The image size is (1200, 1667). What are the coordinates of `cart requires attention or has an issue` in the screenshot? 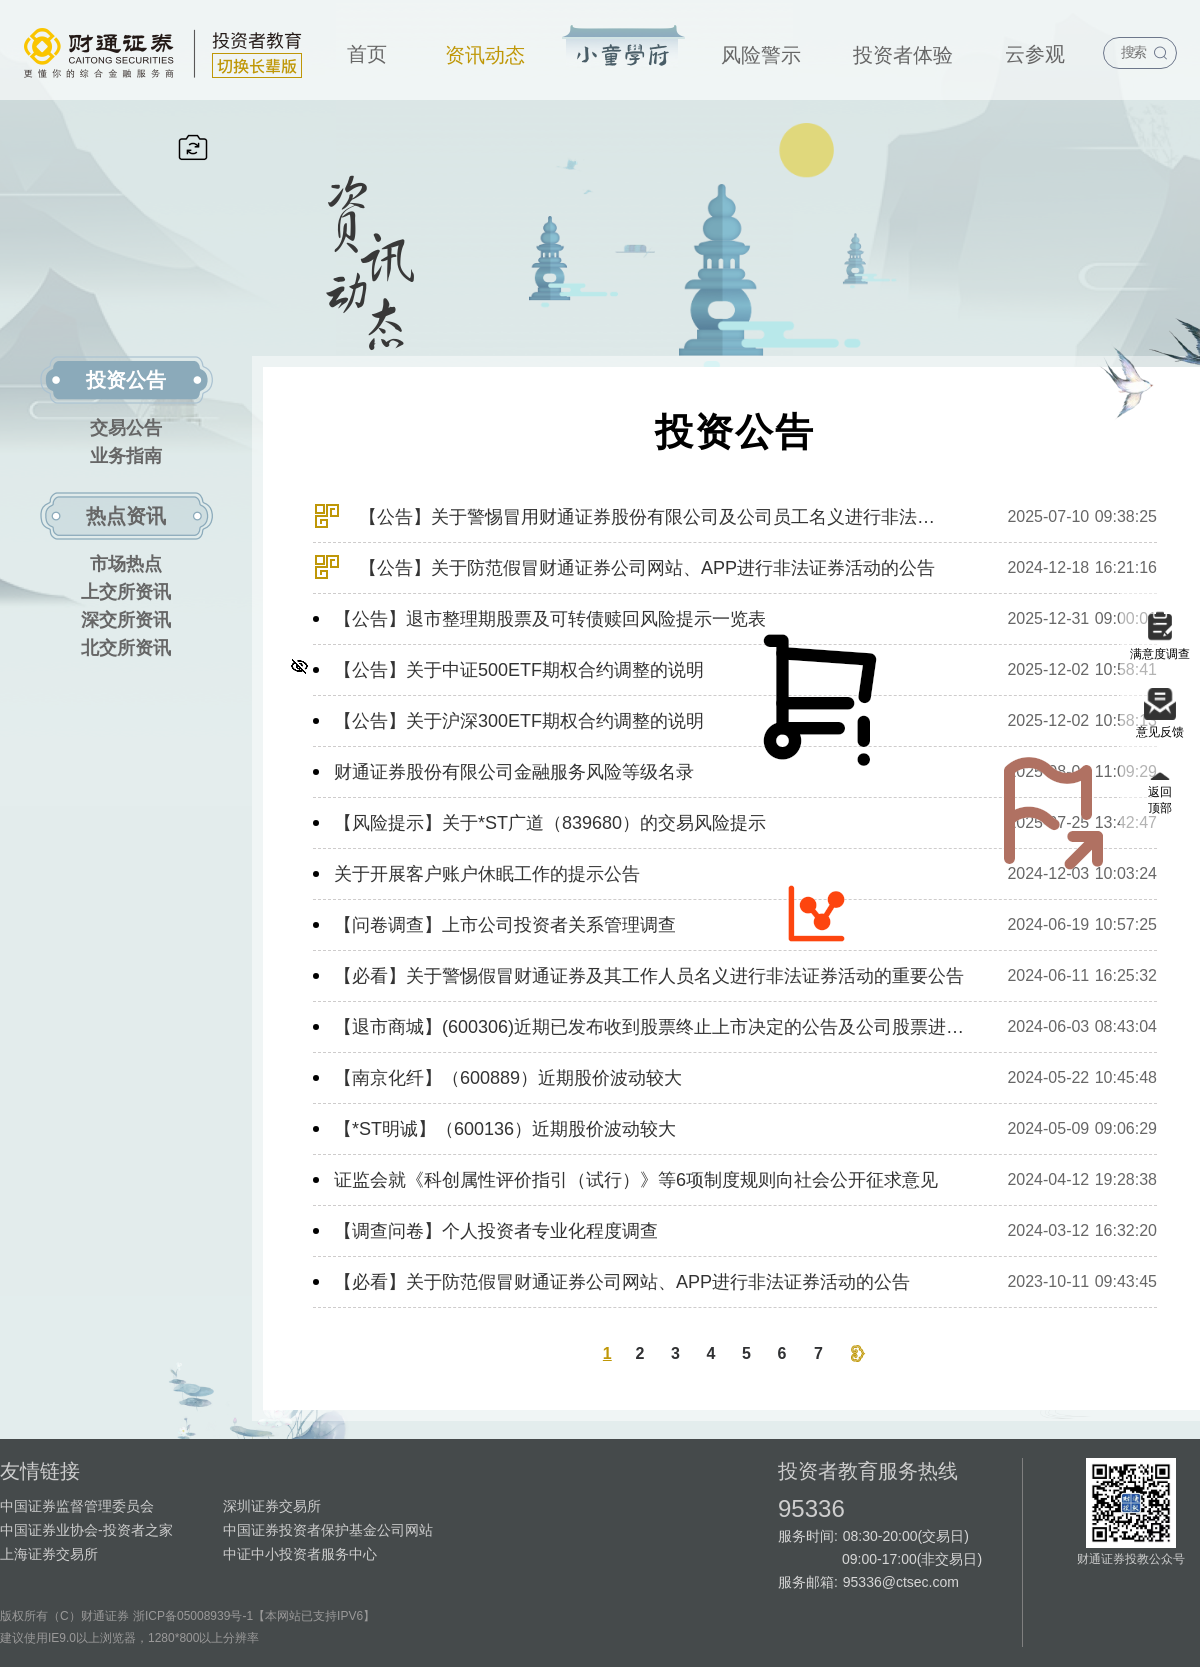 It's located at (820, 697).